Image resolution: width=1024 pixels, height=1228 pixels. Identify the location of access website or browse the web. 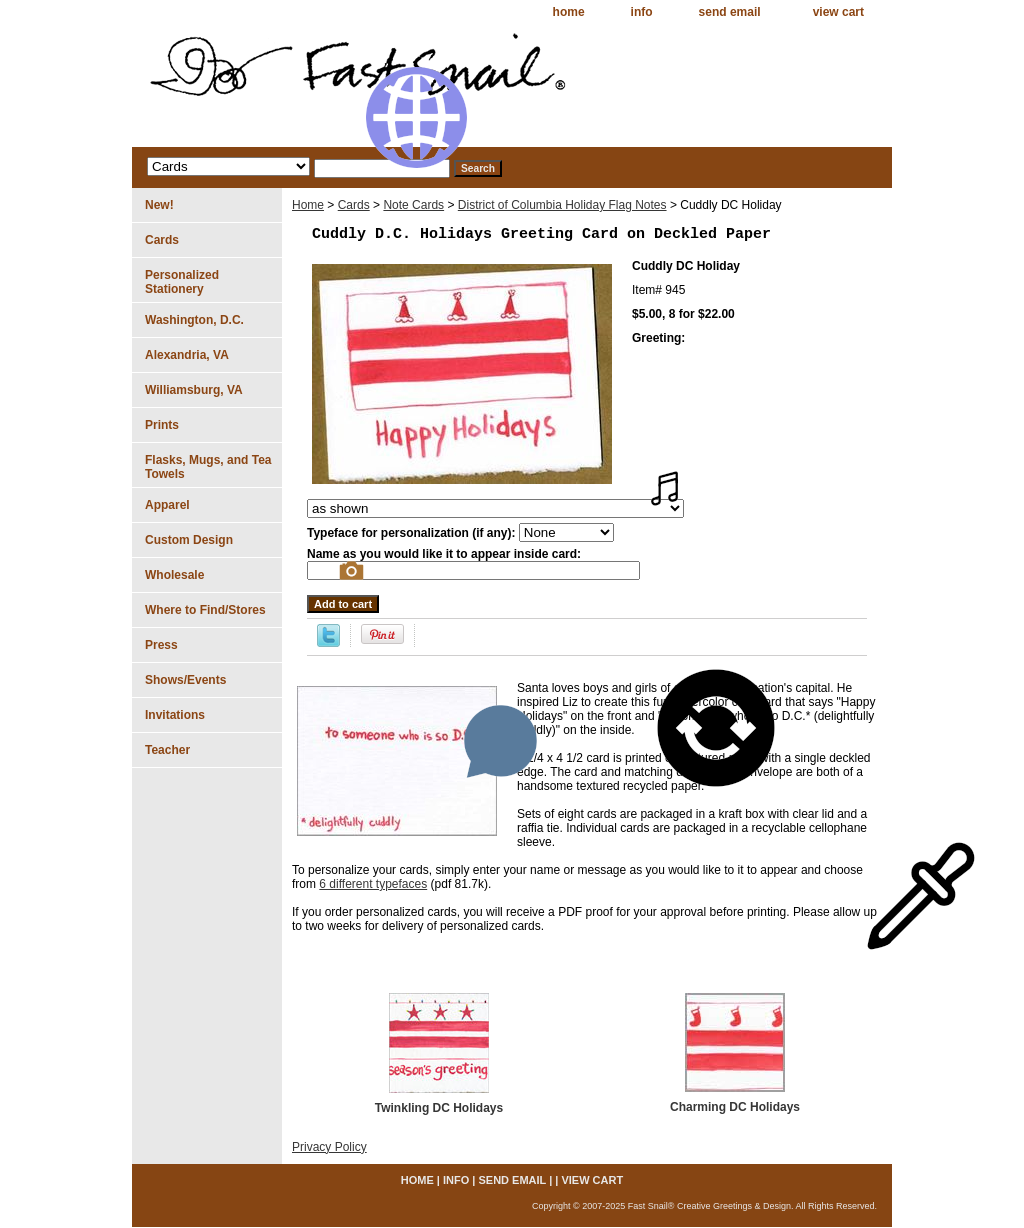
(416, 117).